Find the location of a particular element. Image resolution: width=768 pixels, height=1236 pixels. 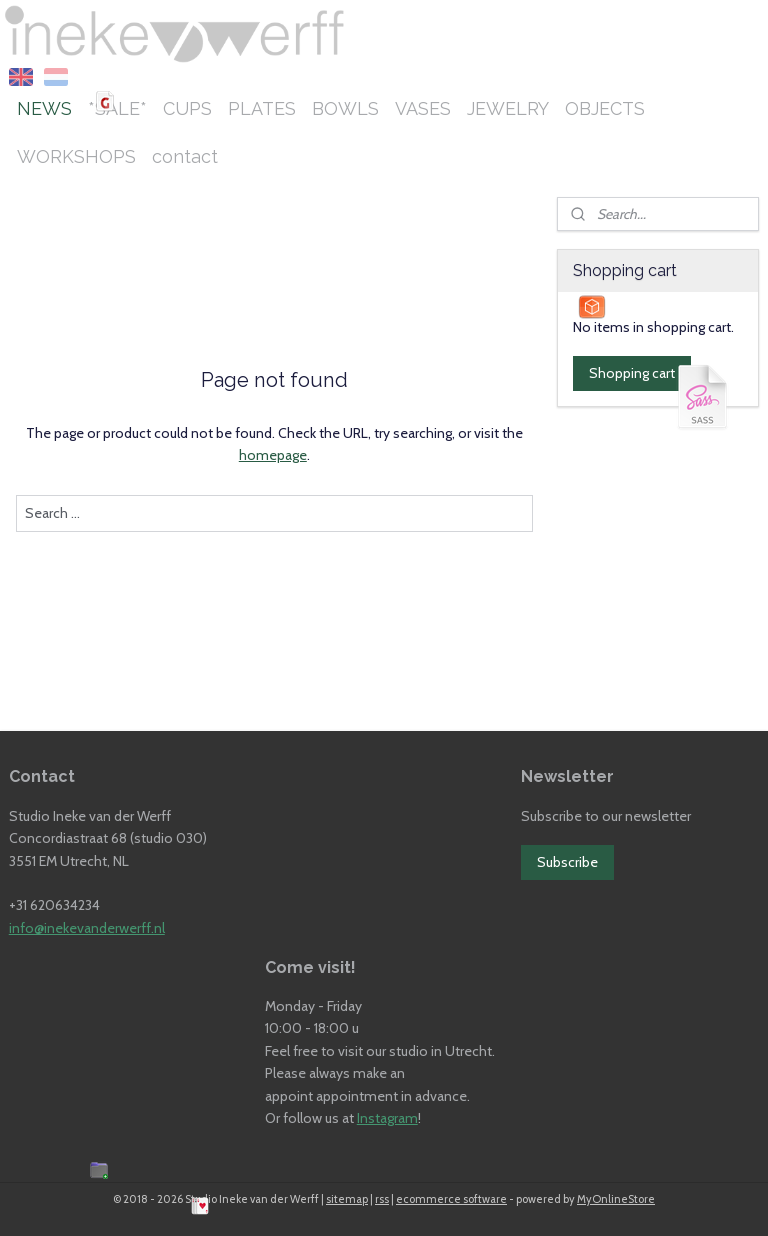

a G-code file used for CNC or 3D printing instructions is located at coordinates (105, 101).